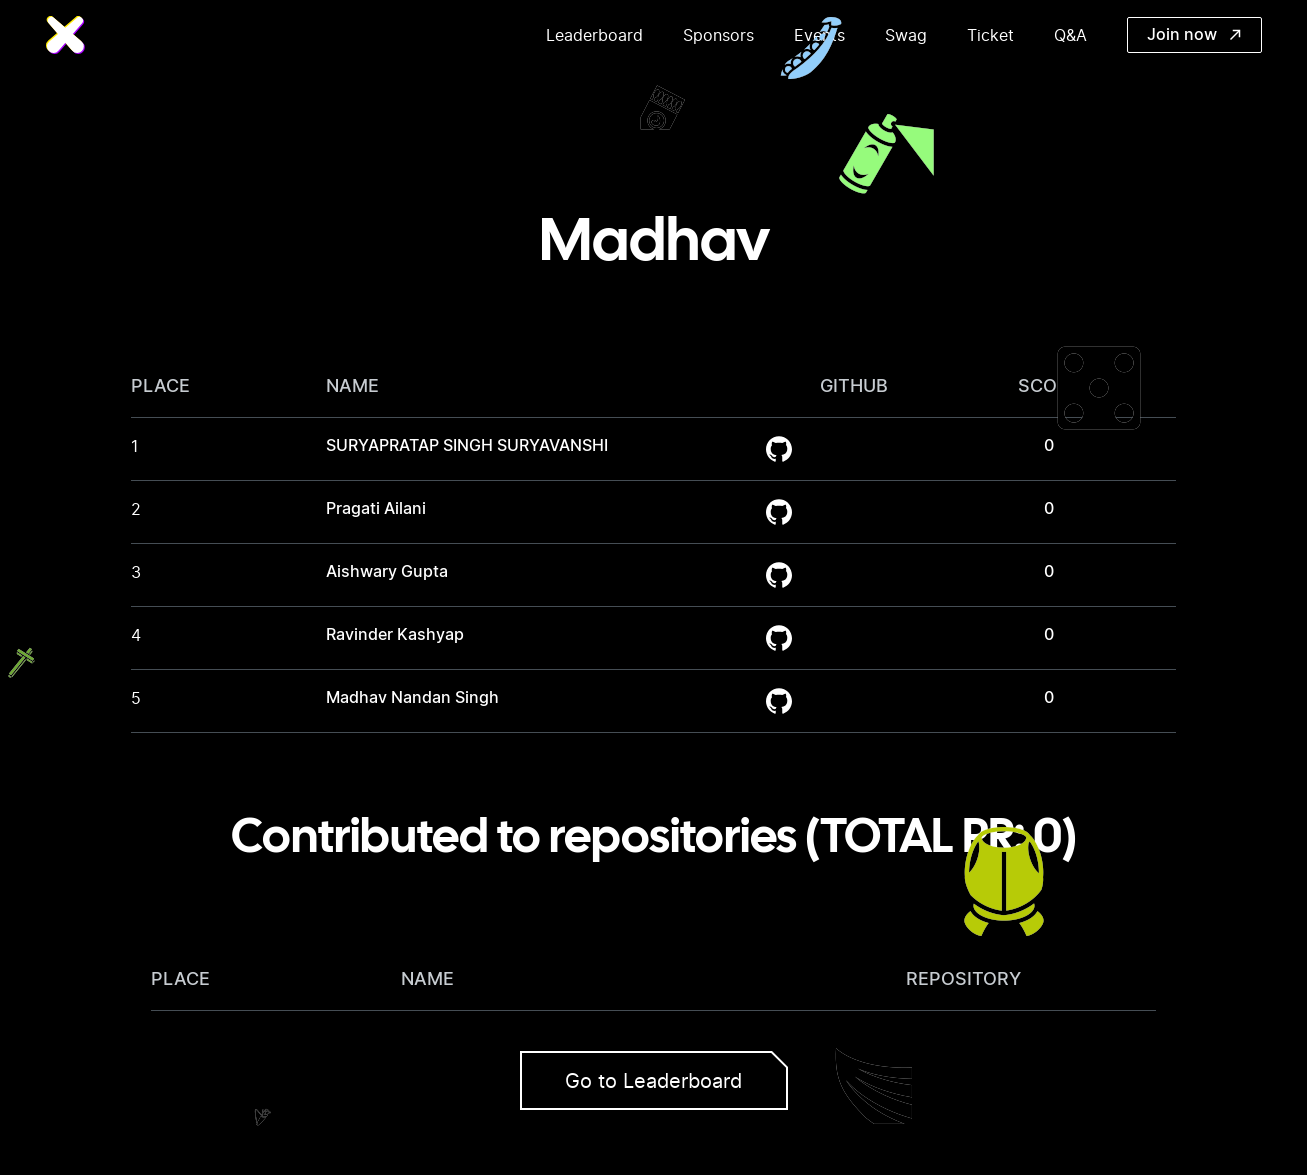  What do you see at coordinates (811, 48) in the screenshot?
I see `select peas as an ingredient` at bounding box center [811, 48].